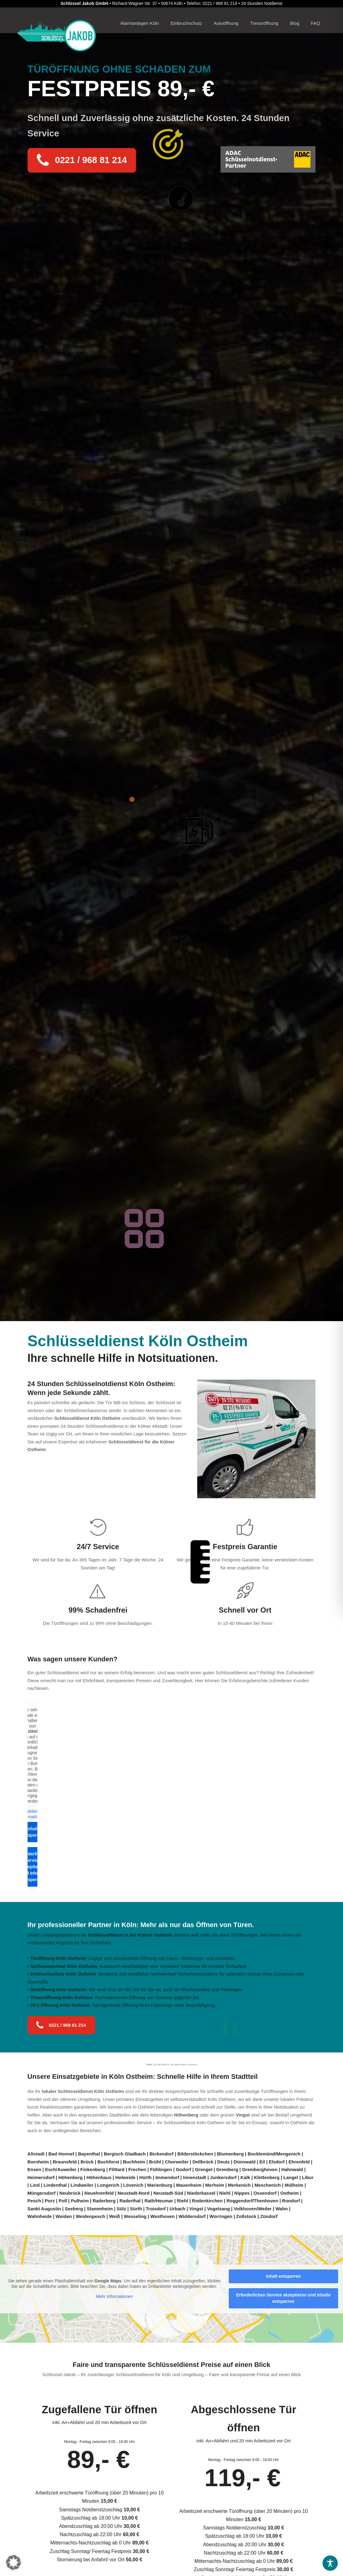 This screenshot has height=2576, width=343. What do you see at coordinates (132, 799) in the screenshot?
I see `indicates an unread notification or new item` at bounding box center [132, 799].